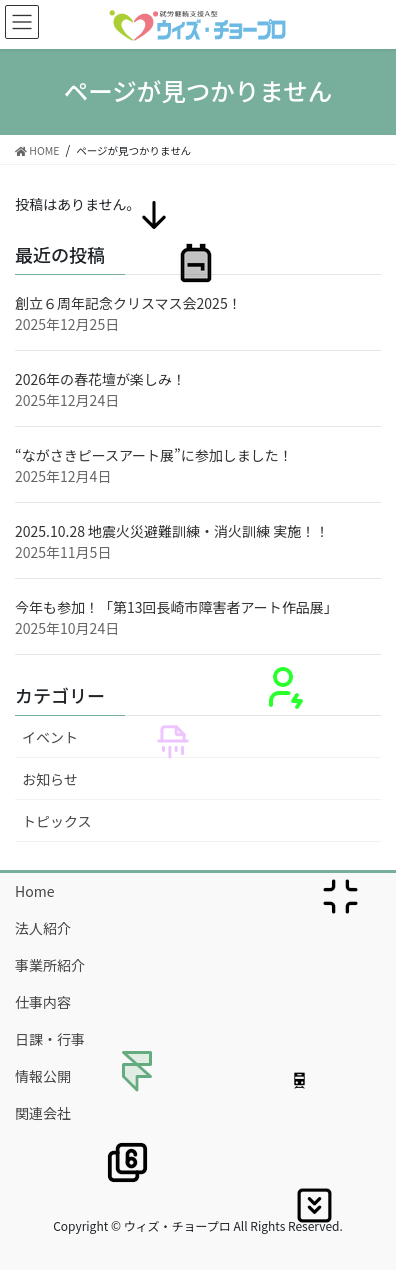 This screenshot has height=1270, width=396. I want to click on collapse or minimize content section, so click(314, 1205).